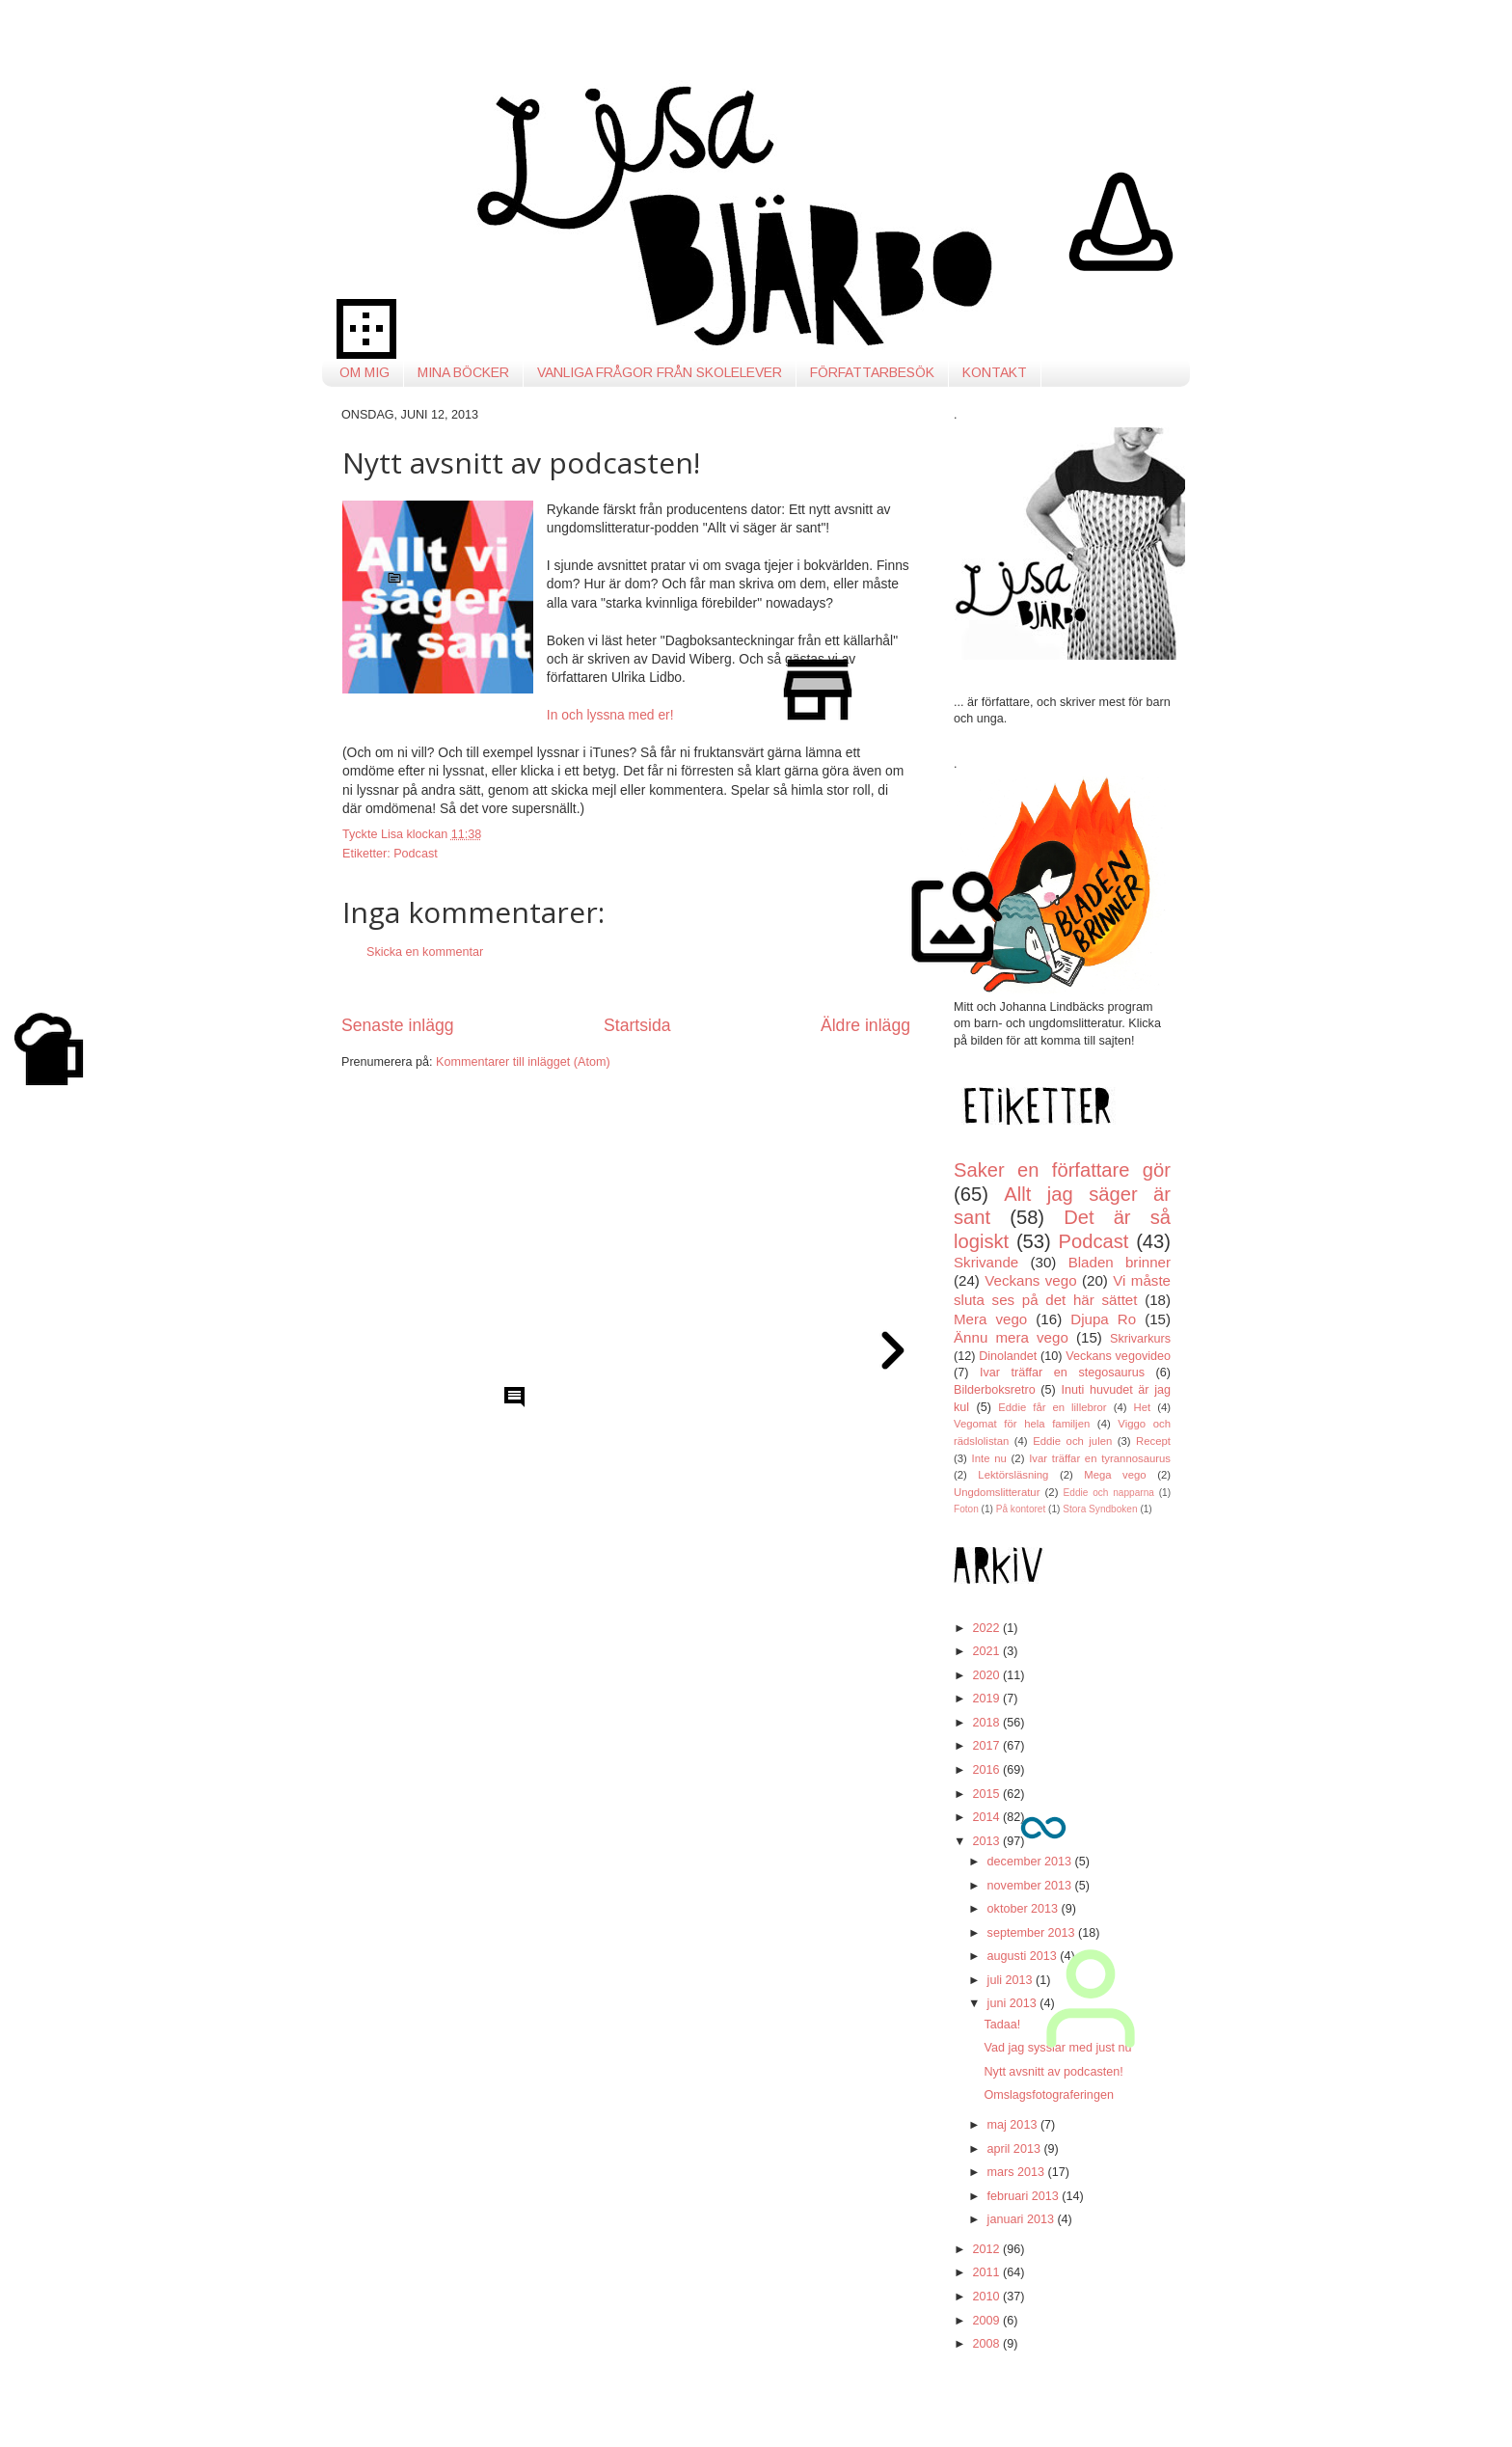  I want to click on navigate to the next item or page, so click(892, 1350).